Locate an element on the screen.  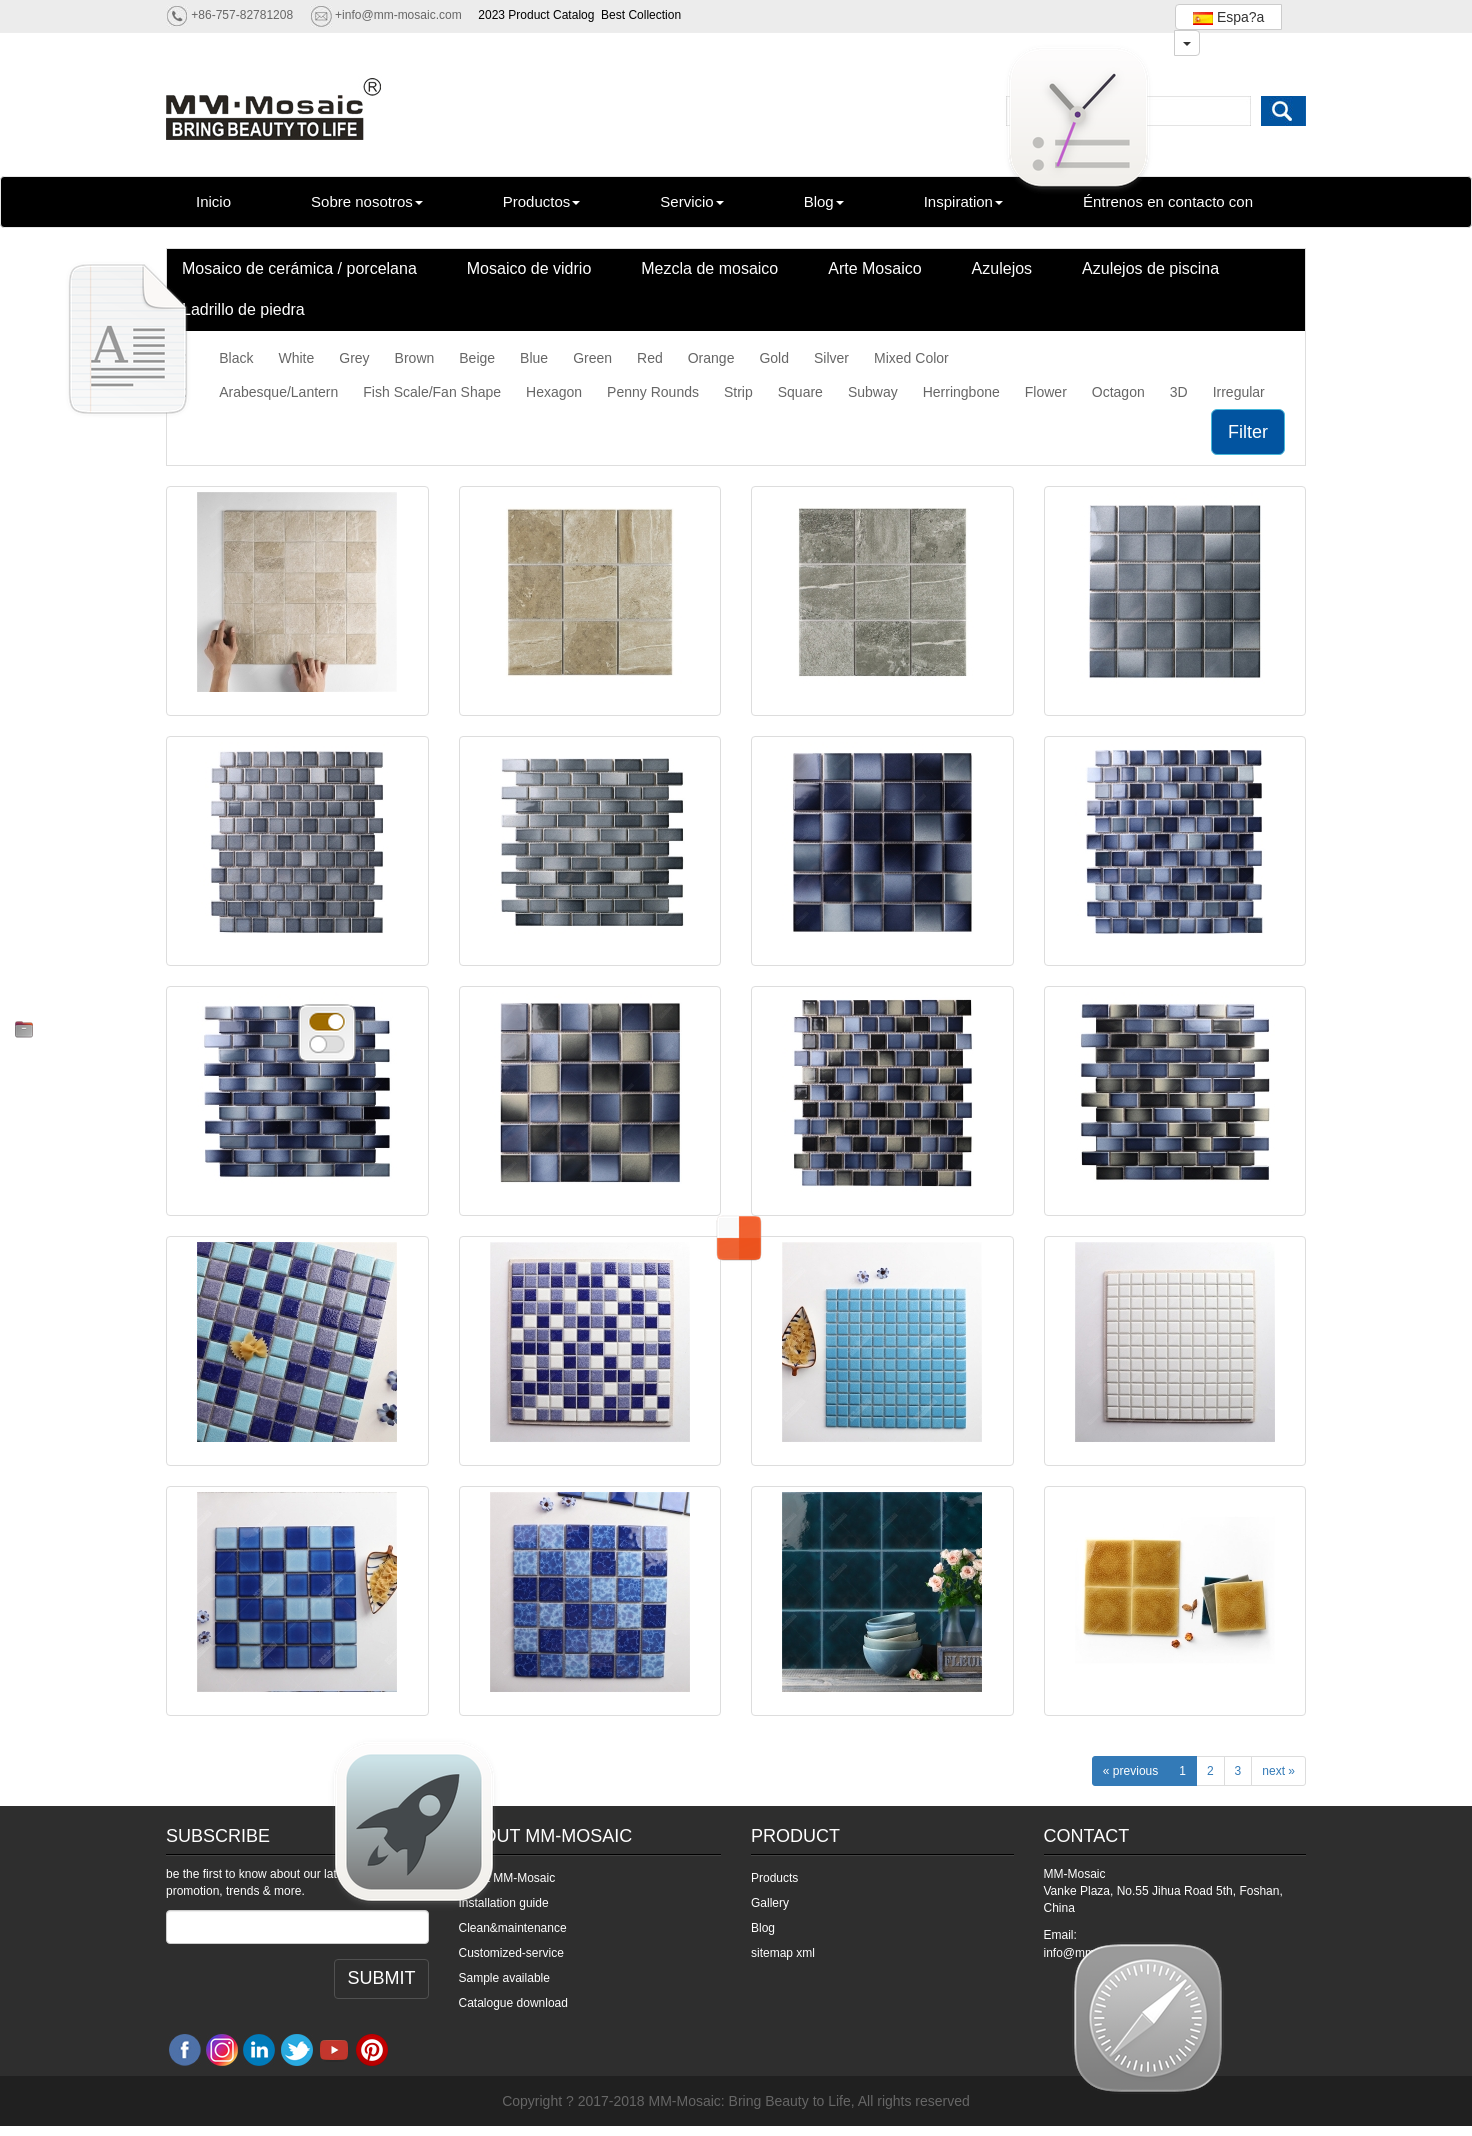
open gnome tweaks to customize desktop settings is located at coordinates (327, 1033).